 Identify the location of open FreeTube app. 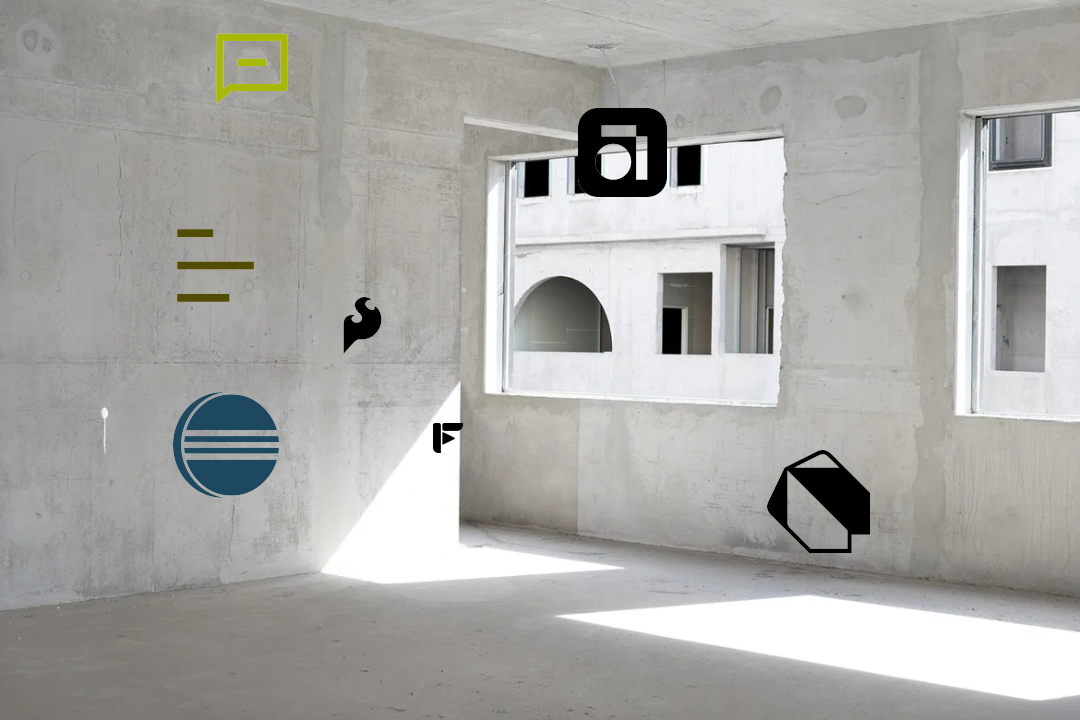
(448, 438).